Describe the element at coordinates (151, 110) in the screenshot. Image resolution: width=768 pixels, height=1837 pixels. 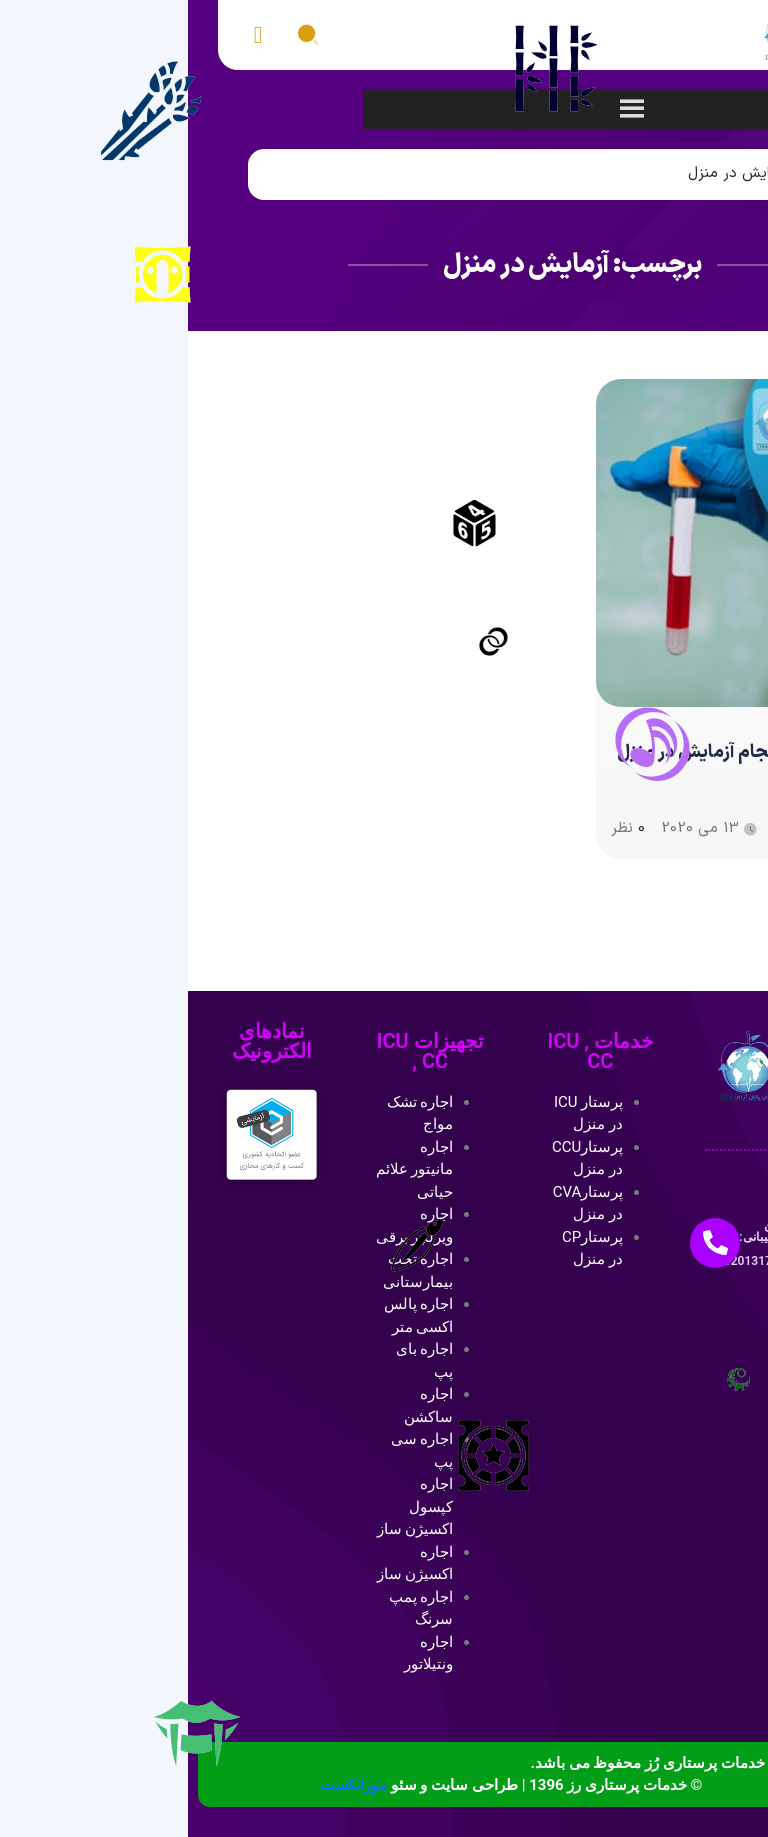
I see `select asparagus as an ingredient` at that location.